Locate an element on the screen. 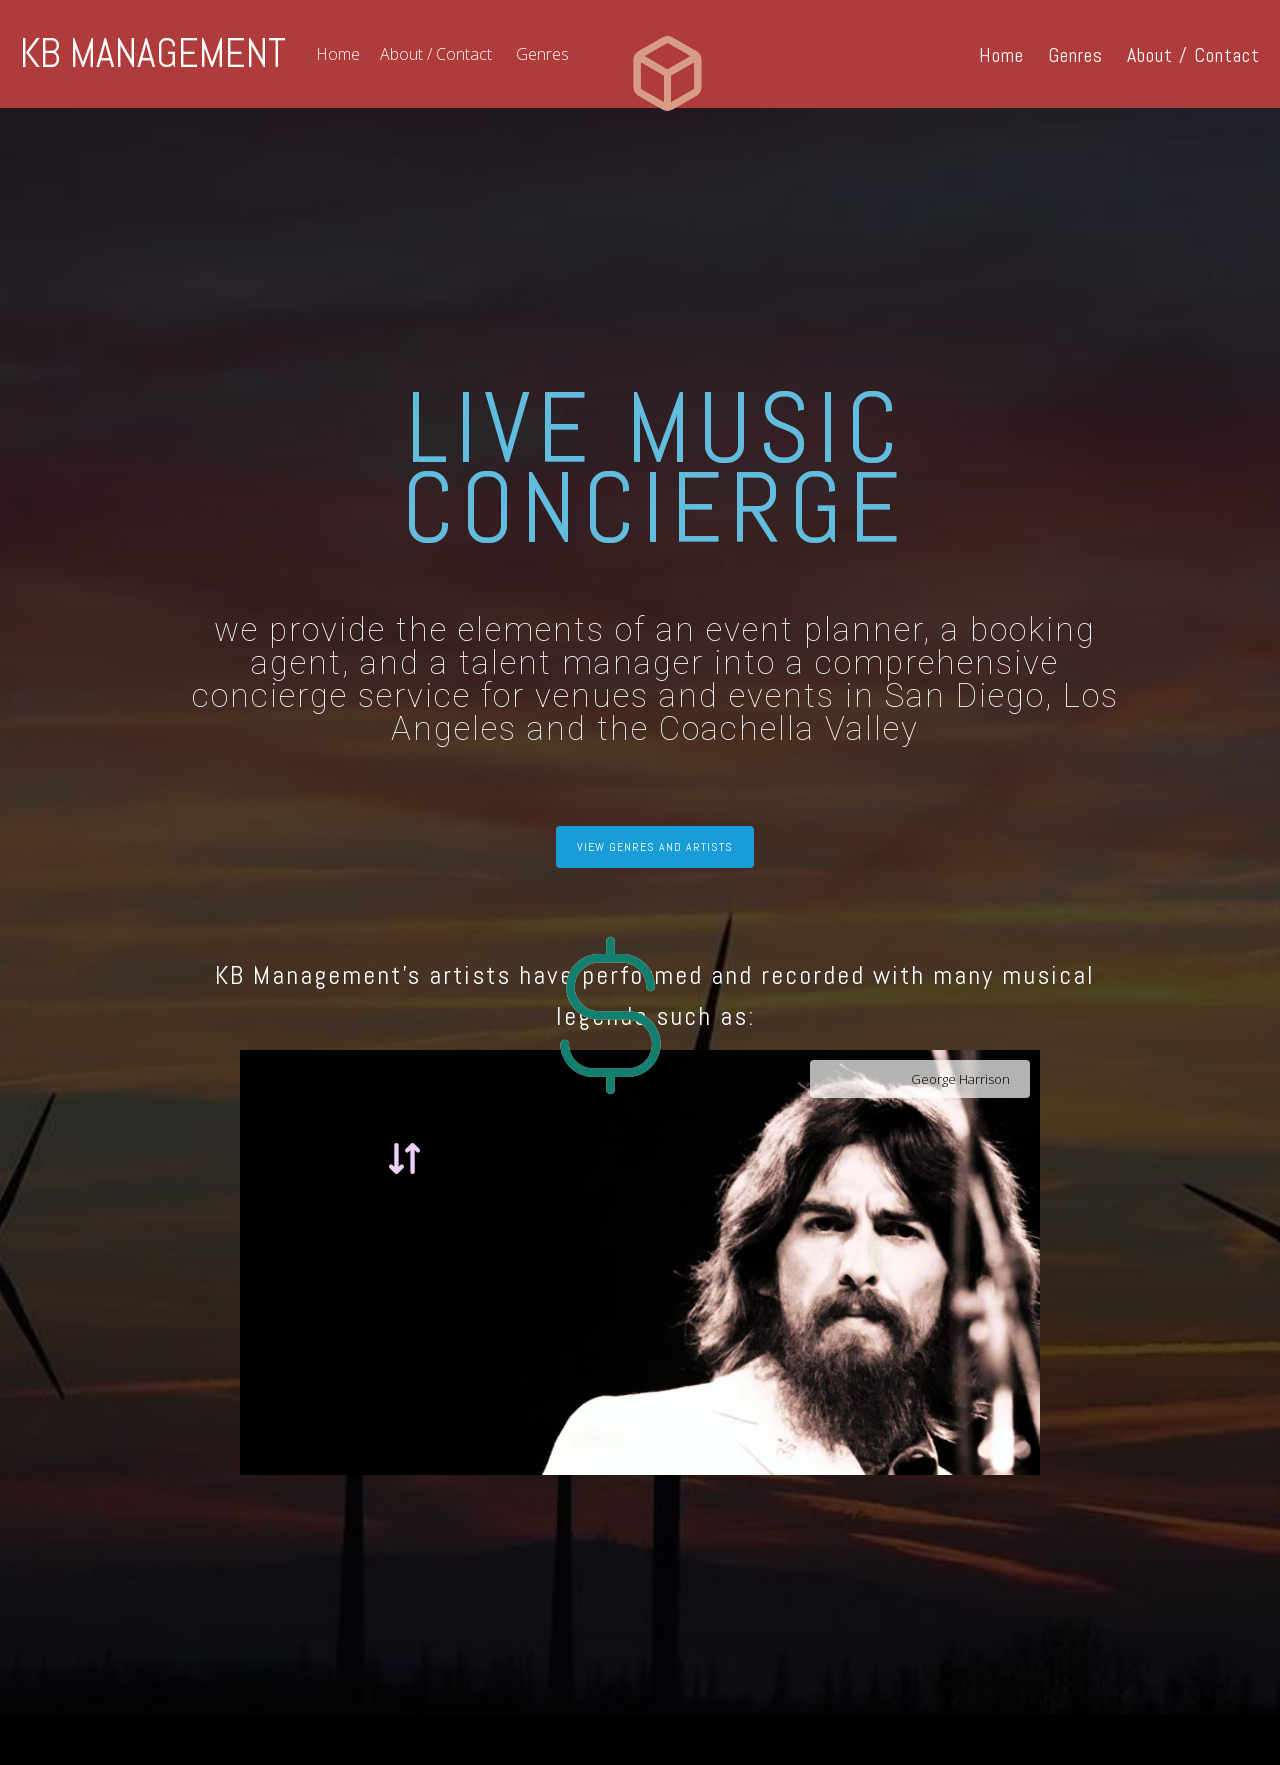  view account balance or financial information is located at coordinates (610, 1015).